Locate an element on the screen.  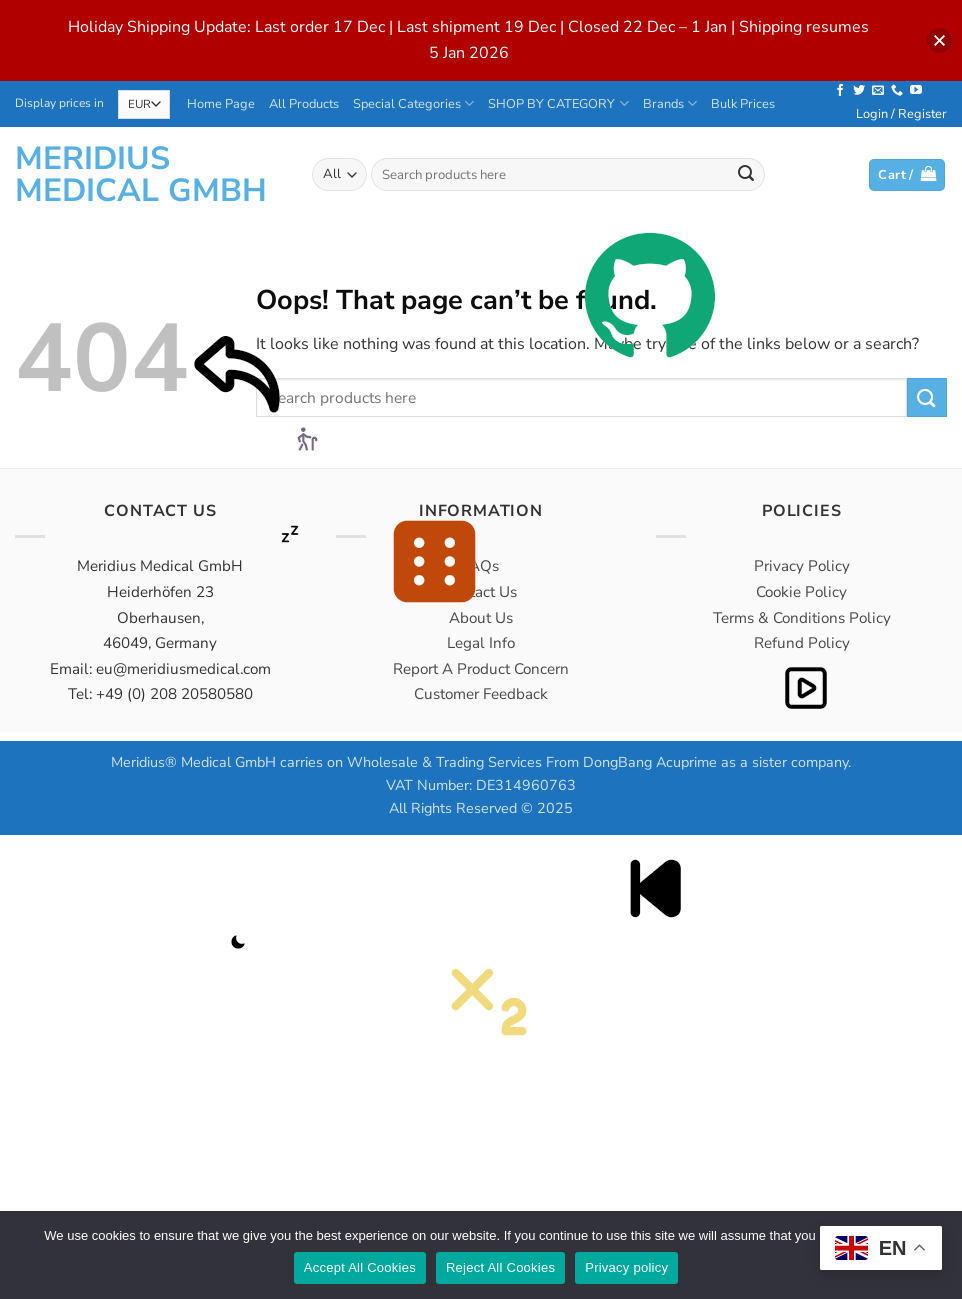
play video or media content is located at coordinates (806, 688).